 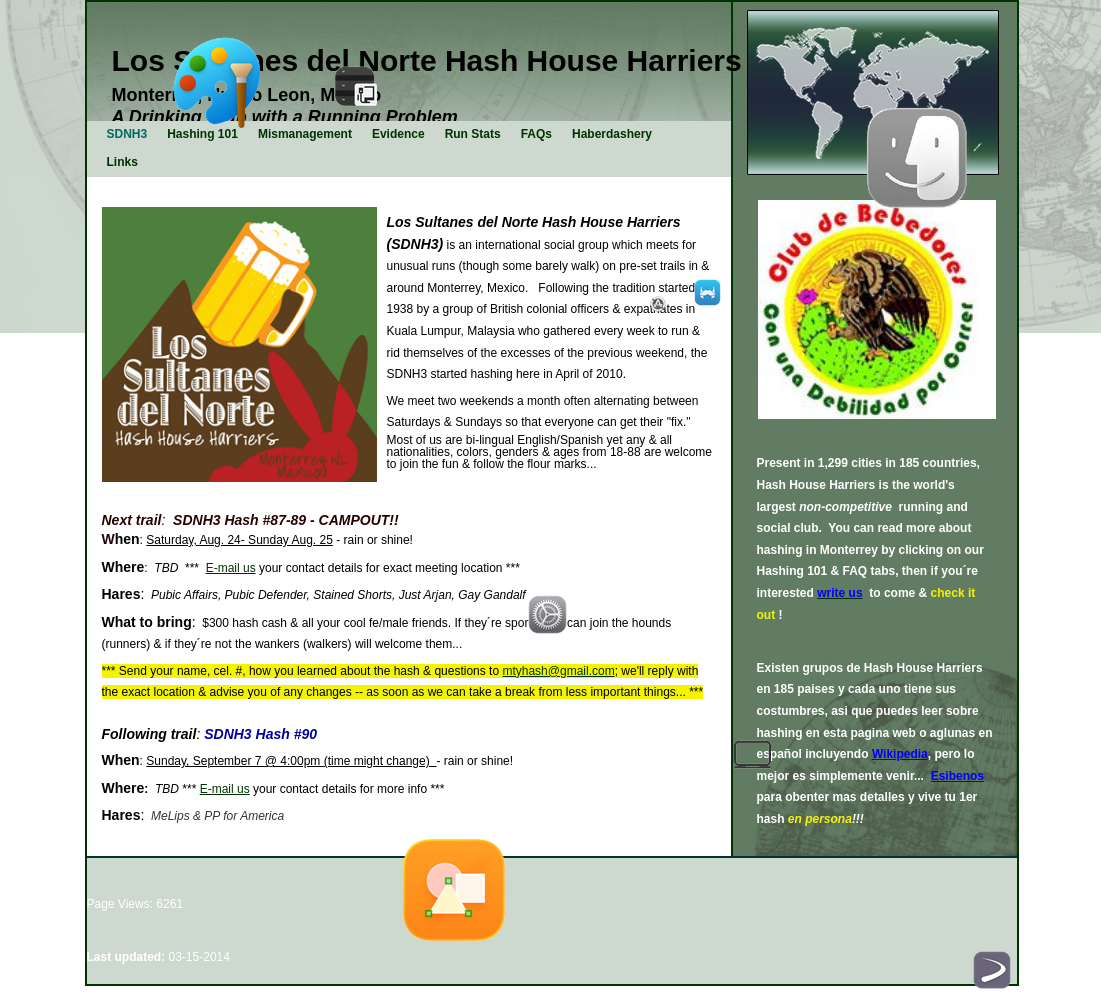 I want to click on open the software updater application, so click(x=658, y=304).